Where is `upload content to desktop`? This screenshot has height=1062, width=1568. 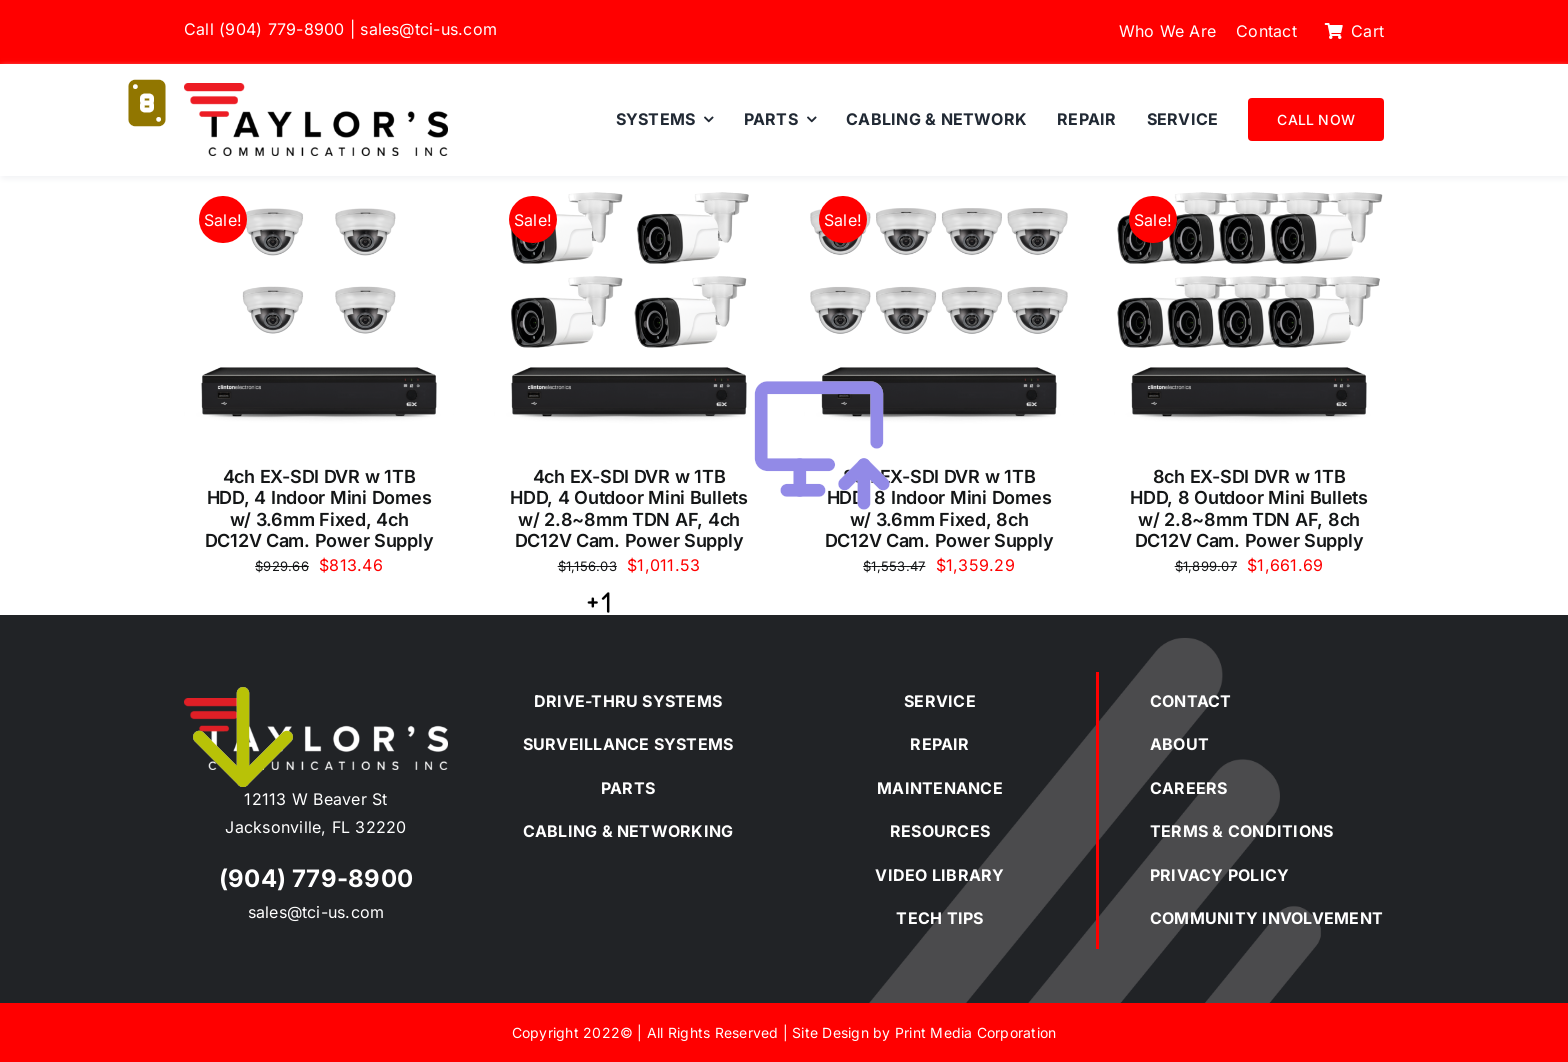
upload content to desktop is located at coordinates (819, 439).